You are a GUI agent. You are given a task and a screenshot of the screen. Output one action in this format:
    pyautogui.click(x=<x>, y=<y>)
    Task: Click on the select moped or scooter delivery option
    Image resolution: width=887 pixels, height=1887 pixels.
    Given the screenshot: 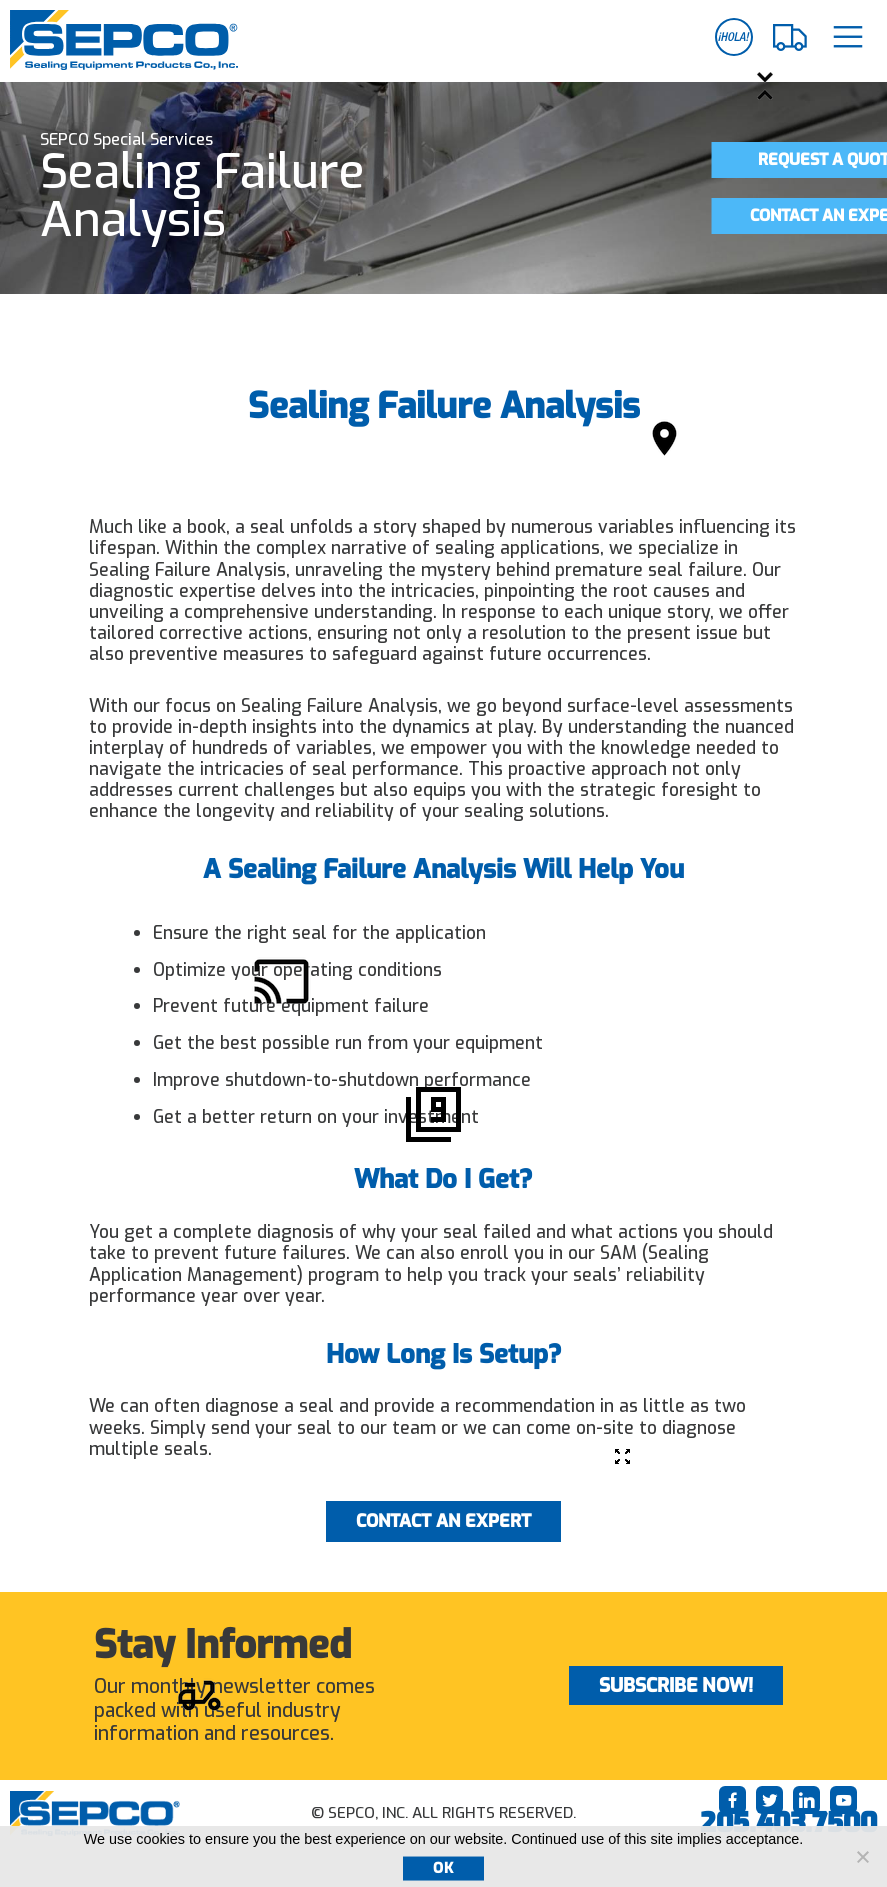 What is the action you would take?
    pyautogui.click(x=199, y=1695)
    